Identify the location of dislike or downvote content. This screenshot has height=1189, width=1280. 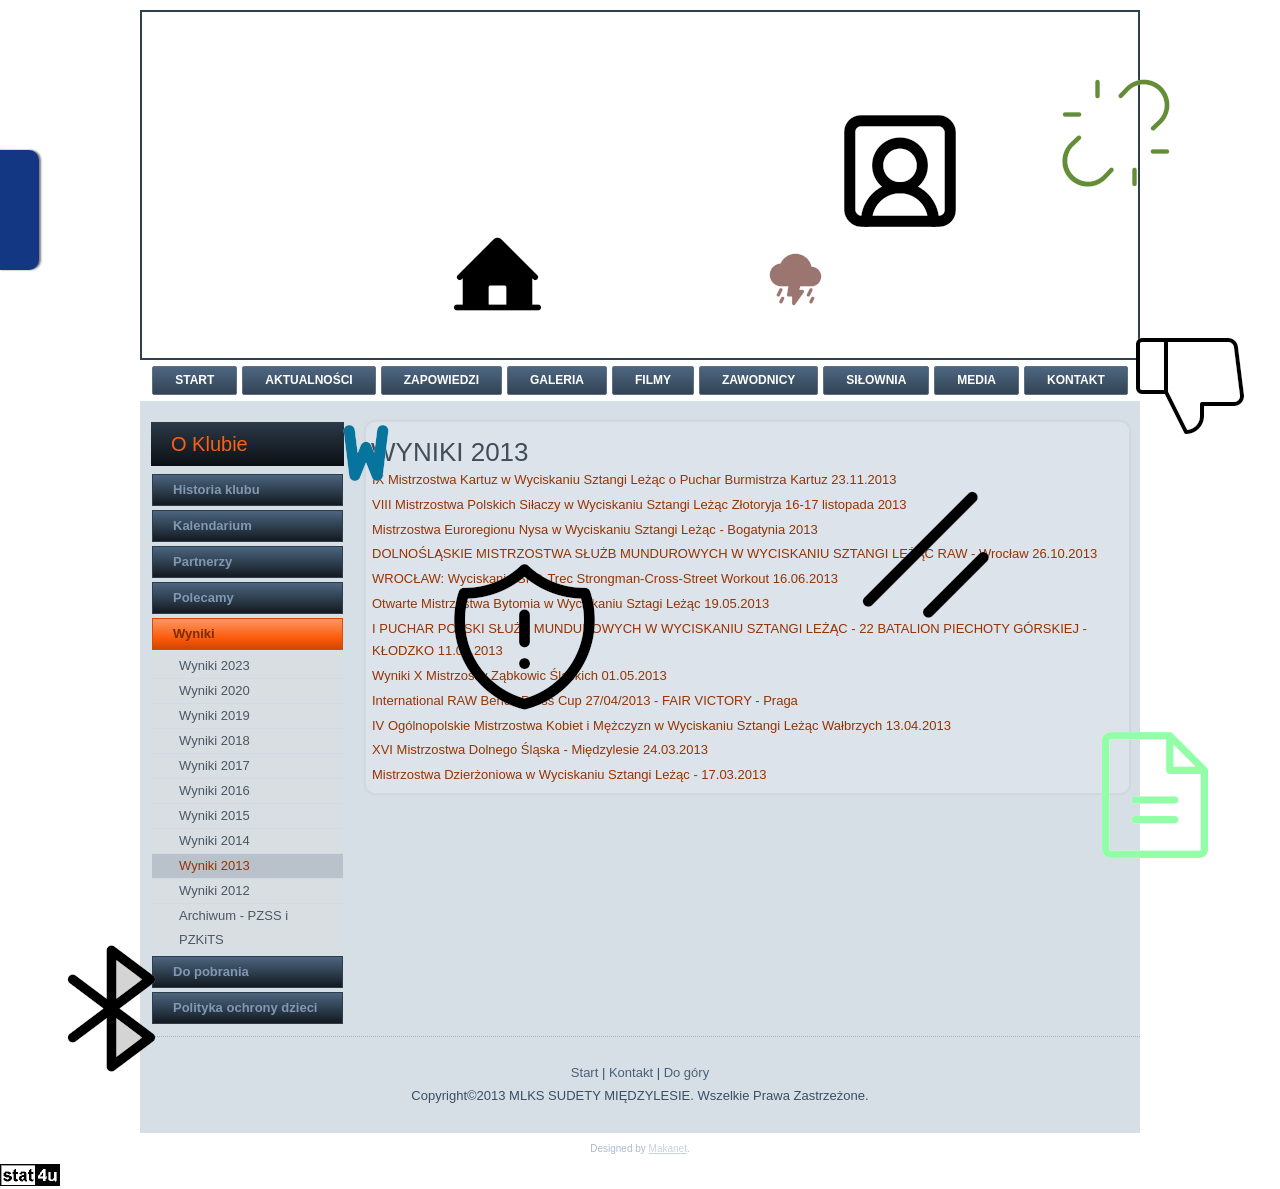
(1190, 380).